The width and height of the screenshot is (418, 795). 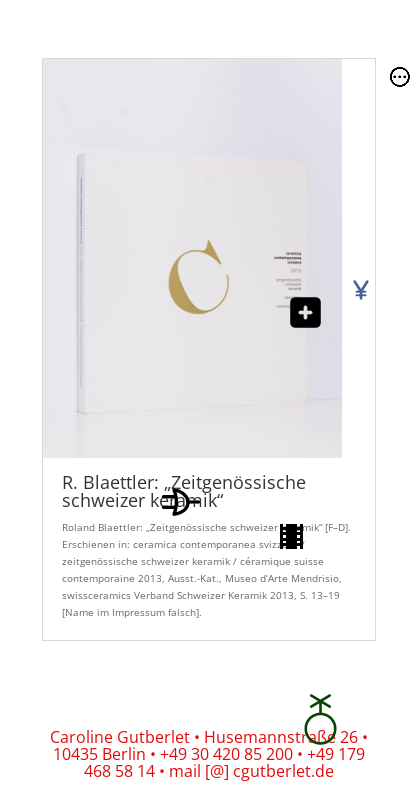 I want to click on logic OR gate symbol for circuit diagrams, so click(x=181, y=502).